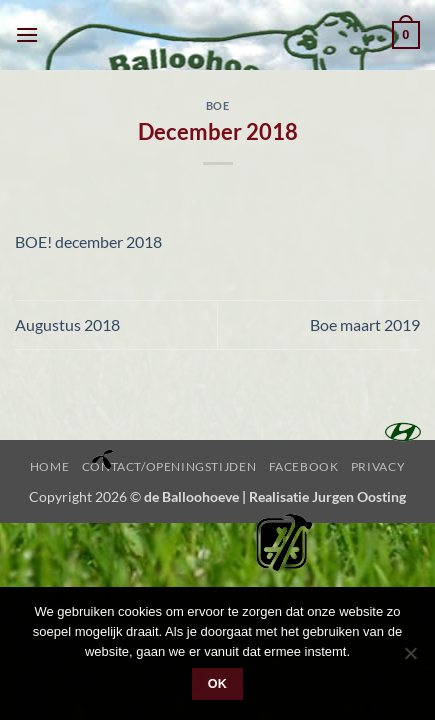  What do you see at coordinates (403, 432) in the screenshot?
I see `Hyundai brand logo` at bounding box center [403, 432].